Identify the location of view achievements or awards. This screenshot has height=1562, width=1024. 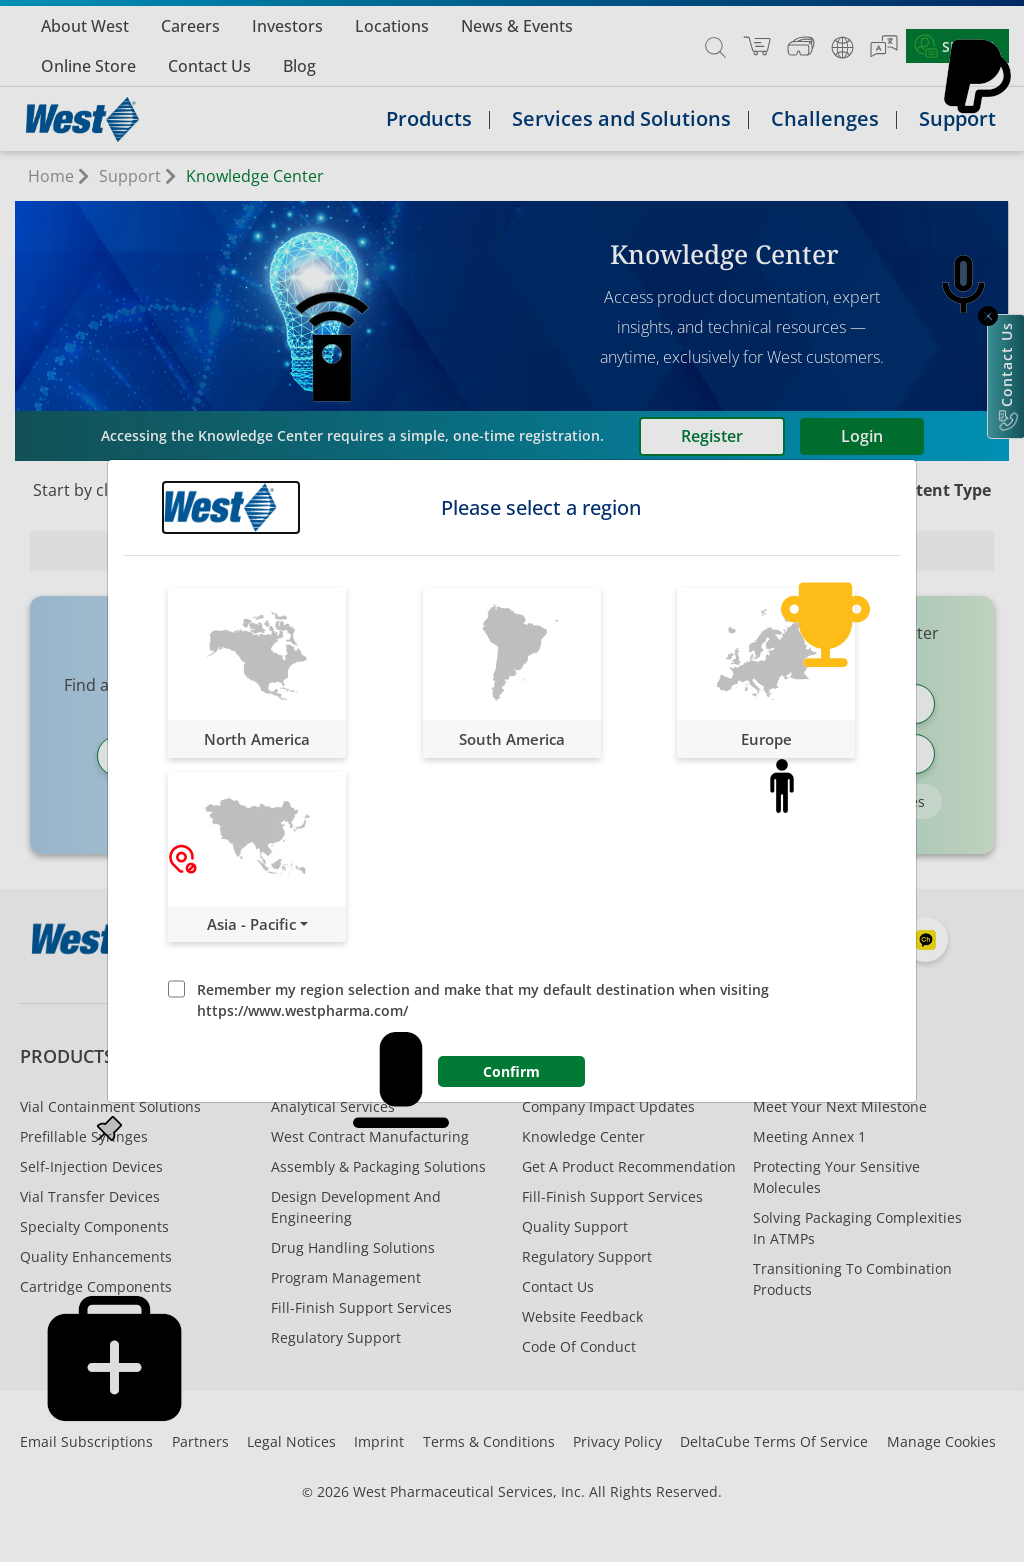
(825, 622).